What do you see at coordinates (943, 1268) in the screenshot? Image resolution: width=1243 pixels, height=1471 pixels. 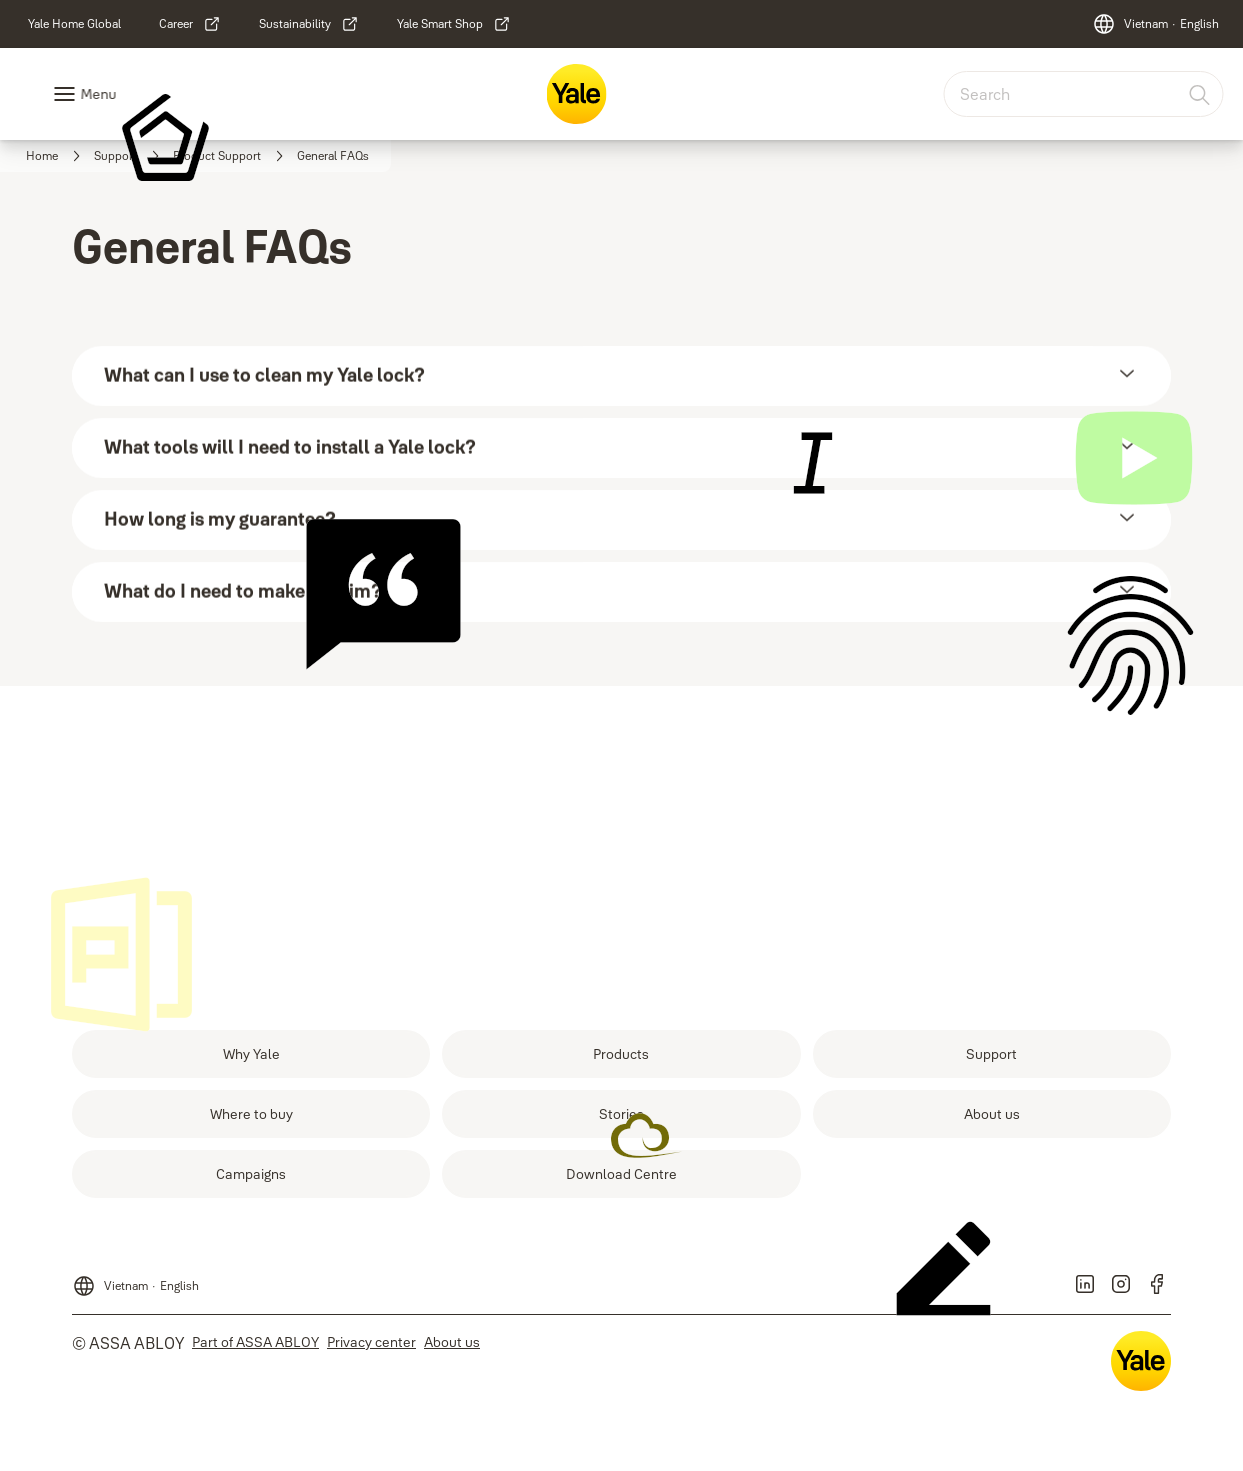 I see `edit content or text` at bounding box center [943, 1268].